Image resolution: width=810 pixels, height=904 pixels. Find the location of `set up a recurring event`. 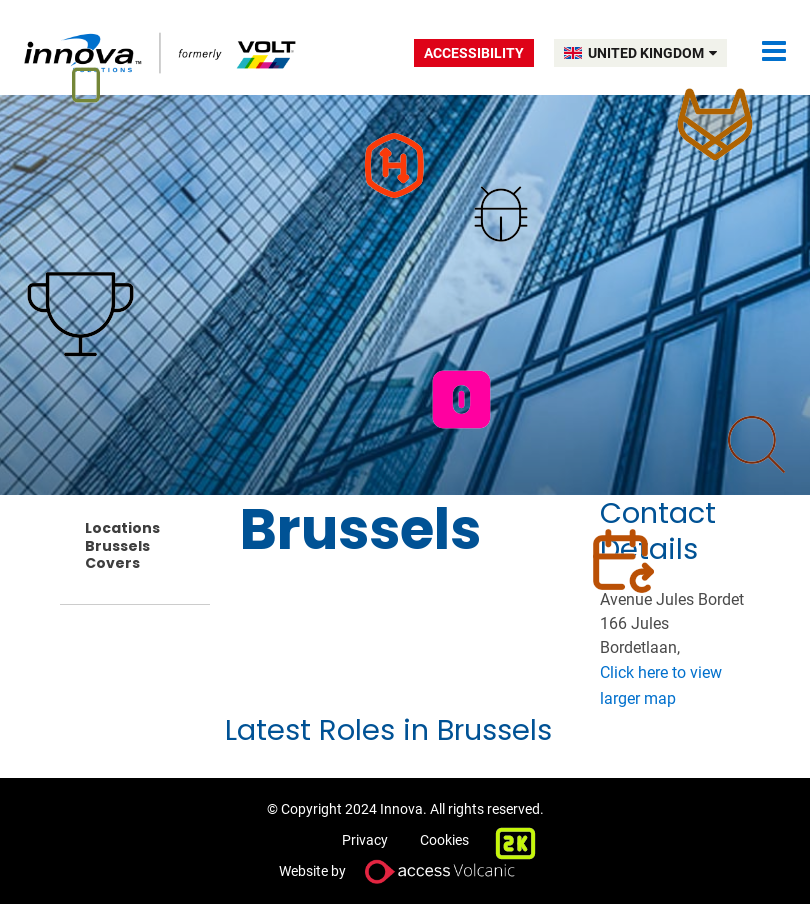

set up a recurring event is located at coordinates (620, 559).